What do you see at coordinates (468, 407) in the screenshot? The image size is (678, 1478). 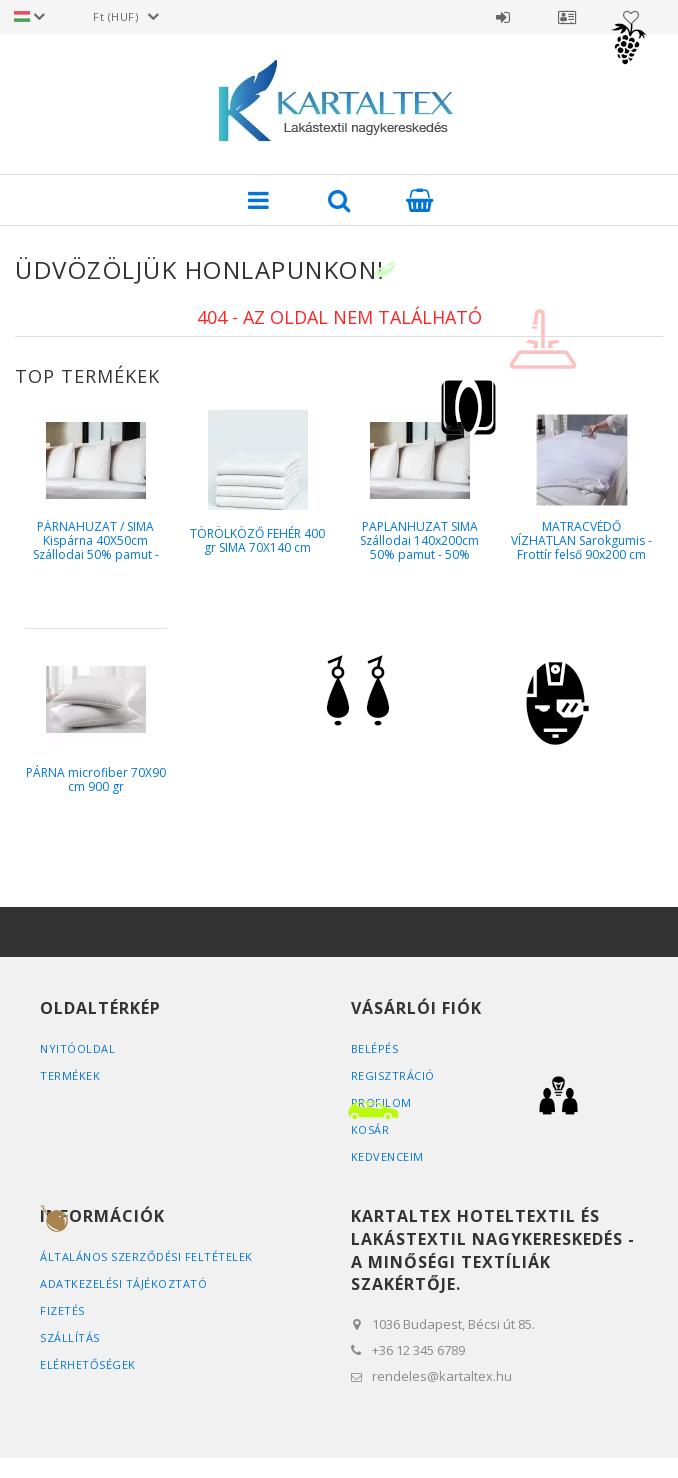 I see `decorative design element or placeholder graphic` at bounding box center [468, 407].